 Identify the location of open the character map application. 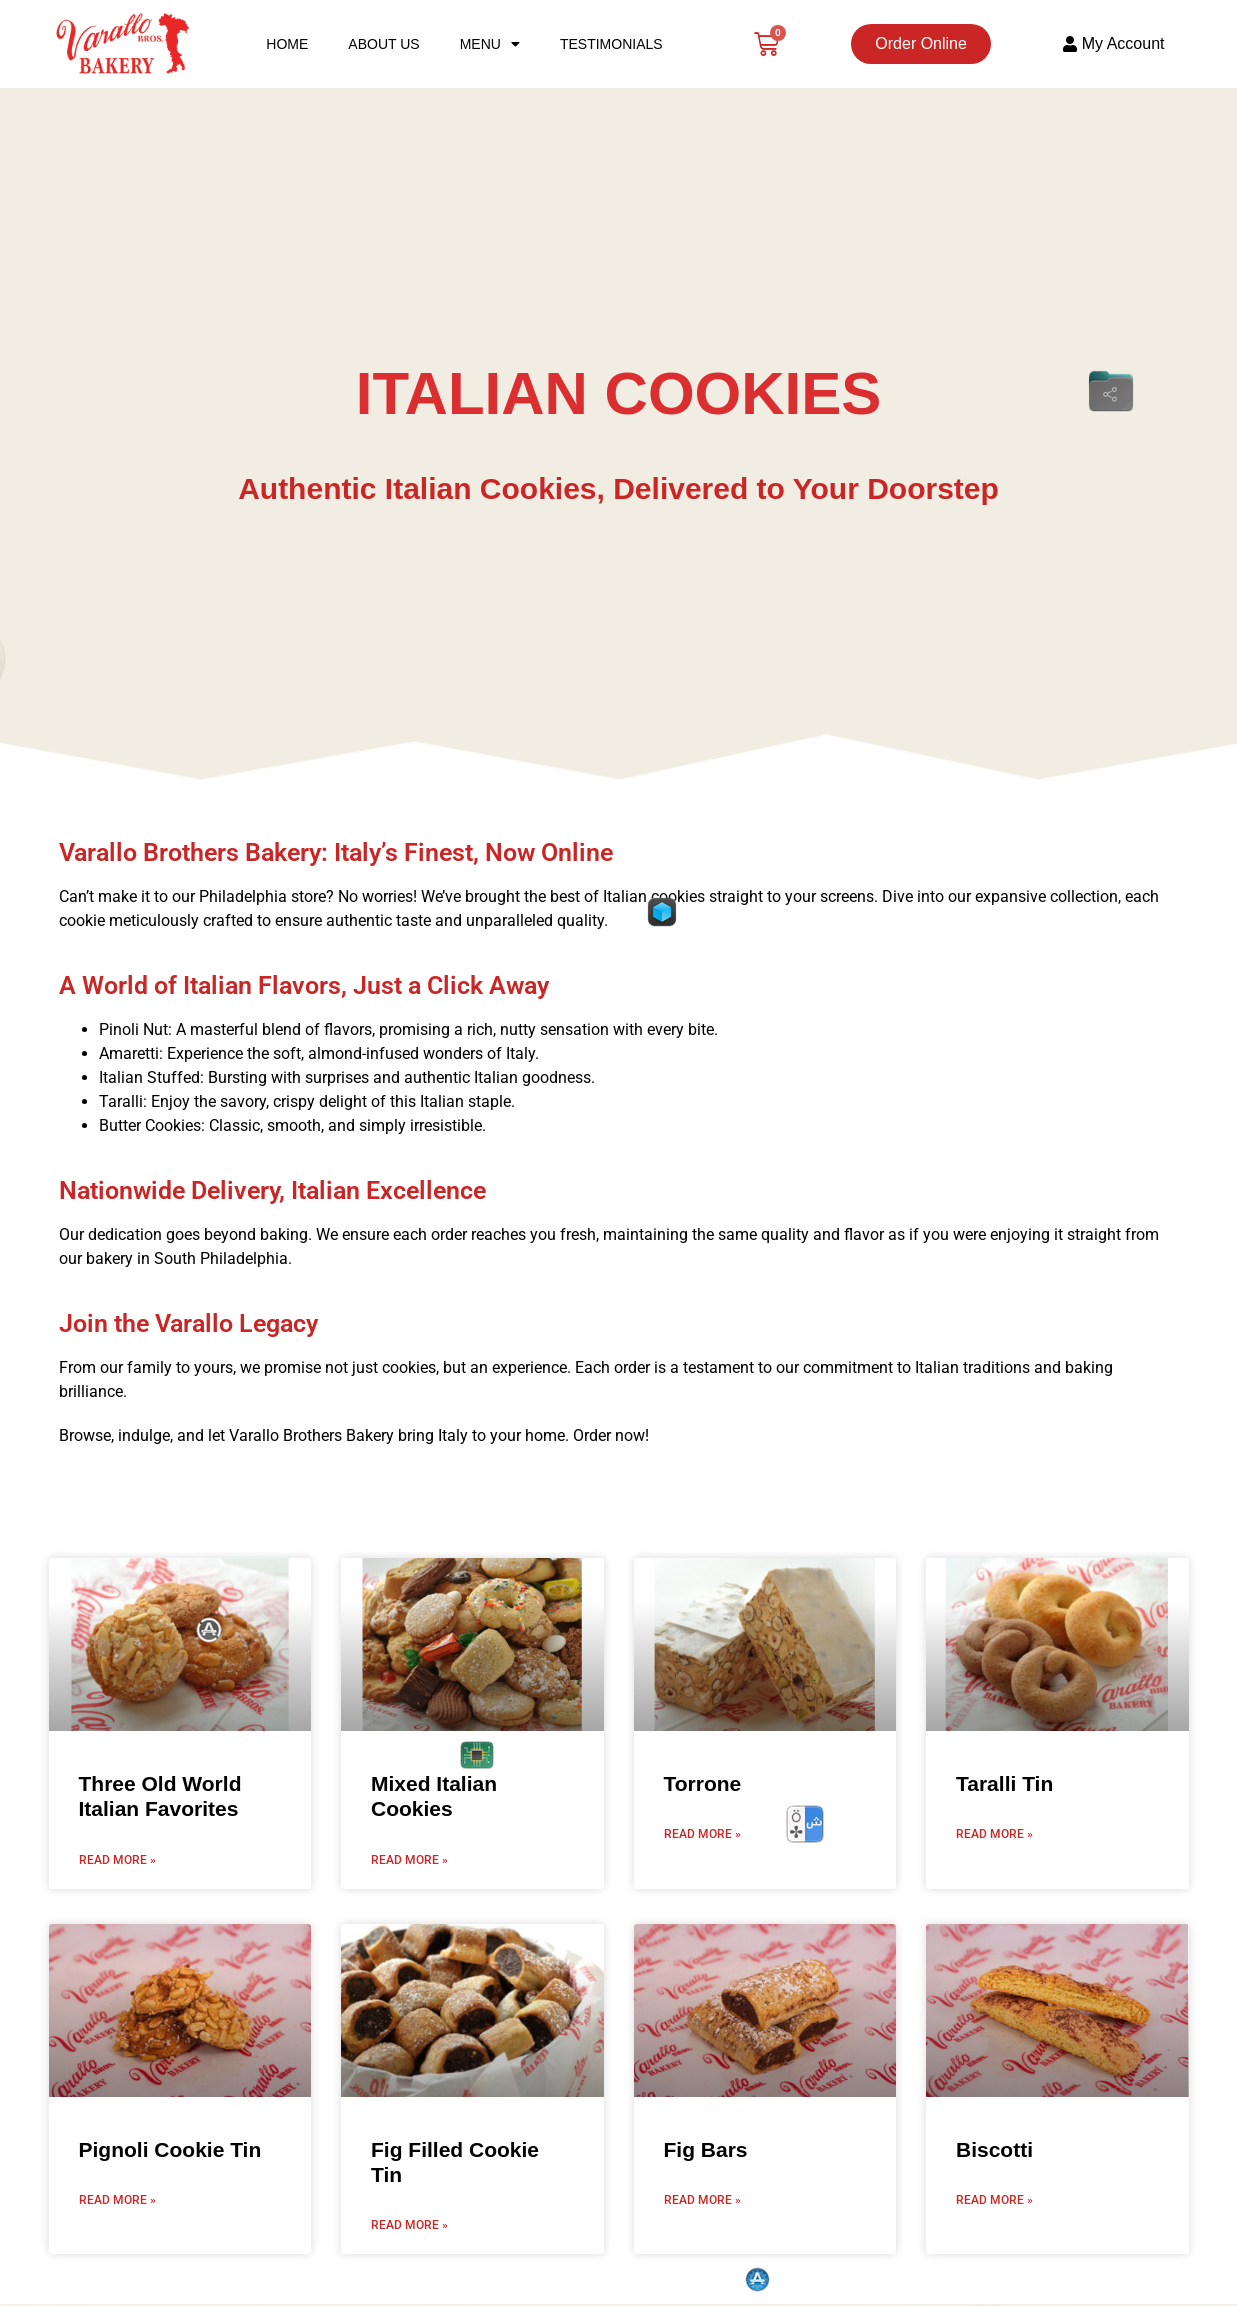
(805, 1824).